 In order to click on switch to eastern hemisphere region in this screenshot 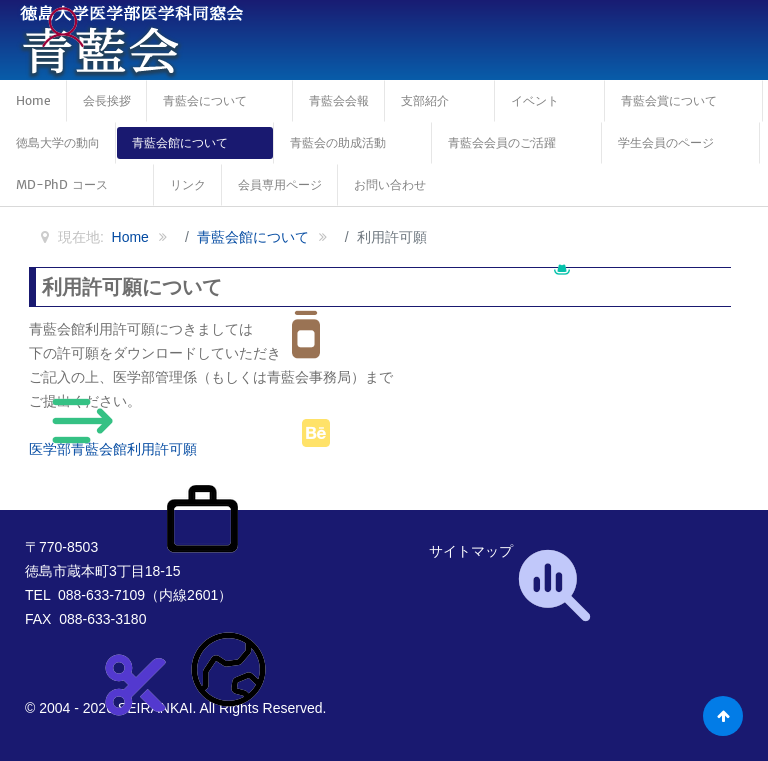, I will do `click(228, 669)`.